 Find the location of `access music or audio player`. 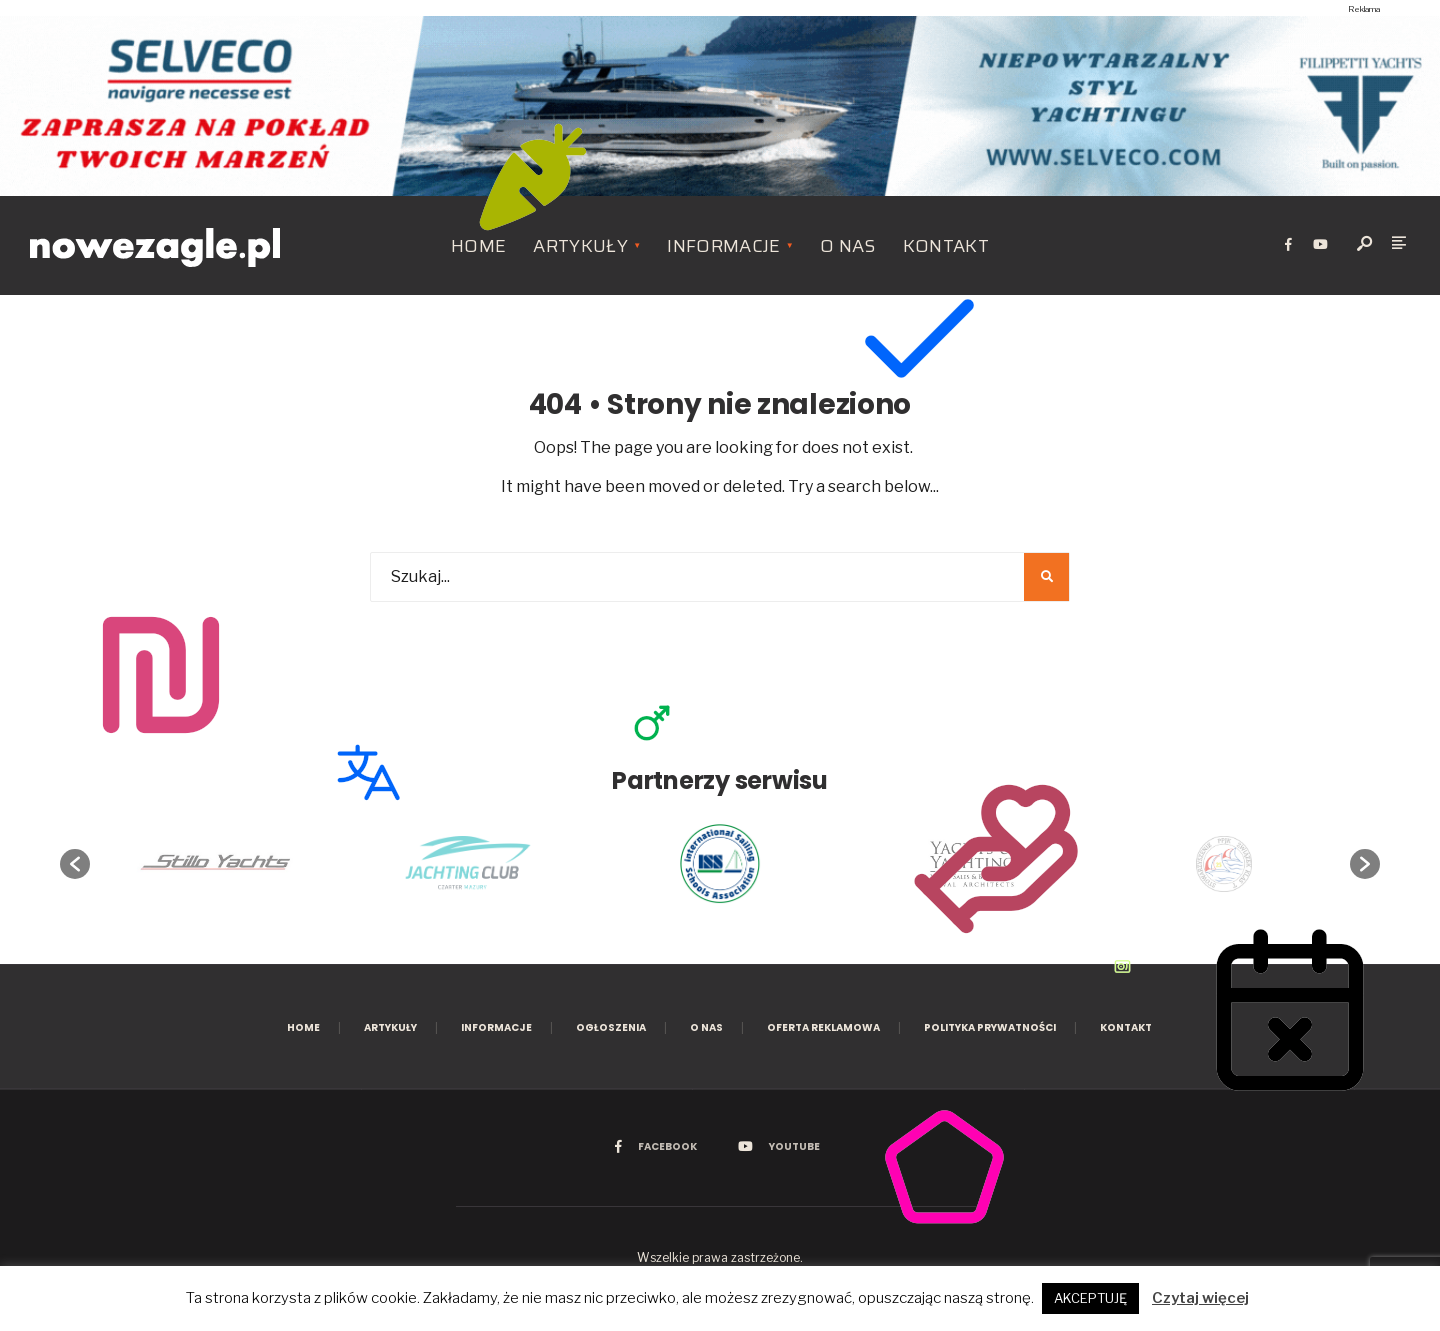

access music or audio player is located at coordinates (1122, 966).